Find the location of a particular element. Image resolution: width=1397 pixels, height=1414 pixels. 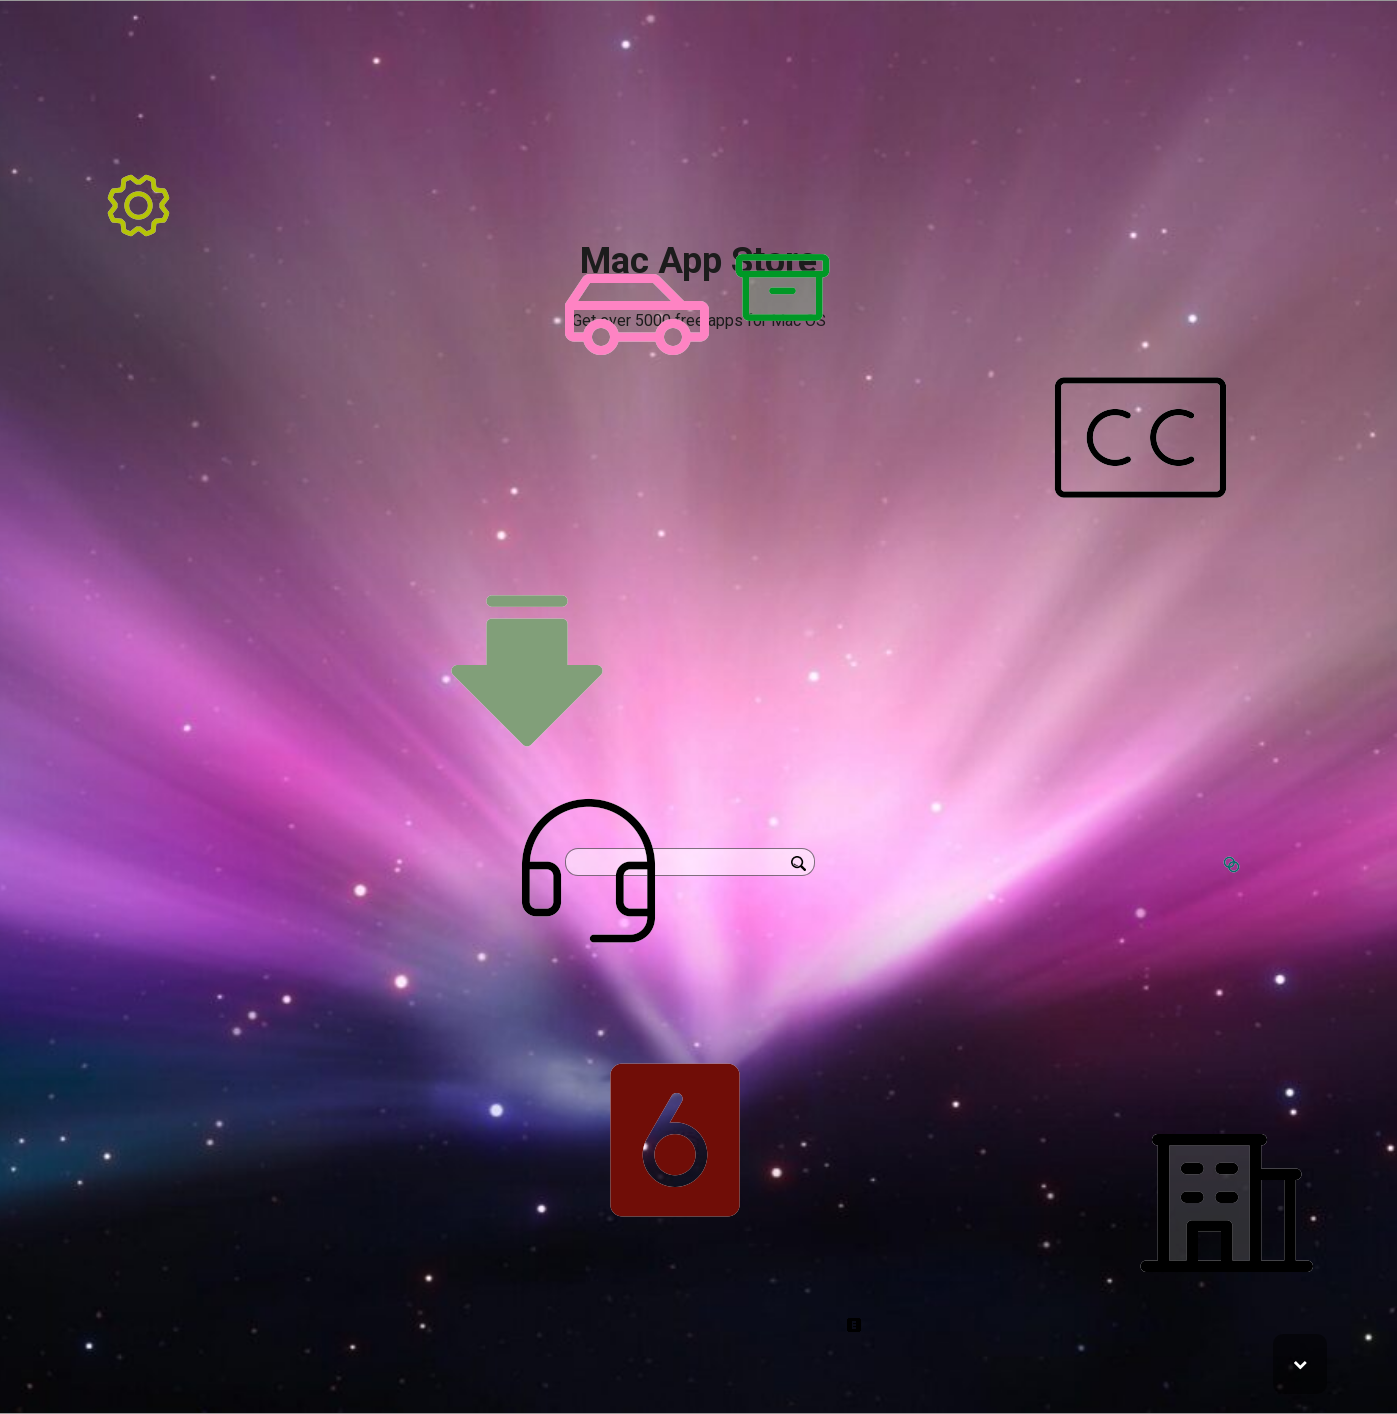

view office or workplace location is located at coordinates (1221, 1203).